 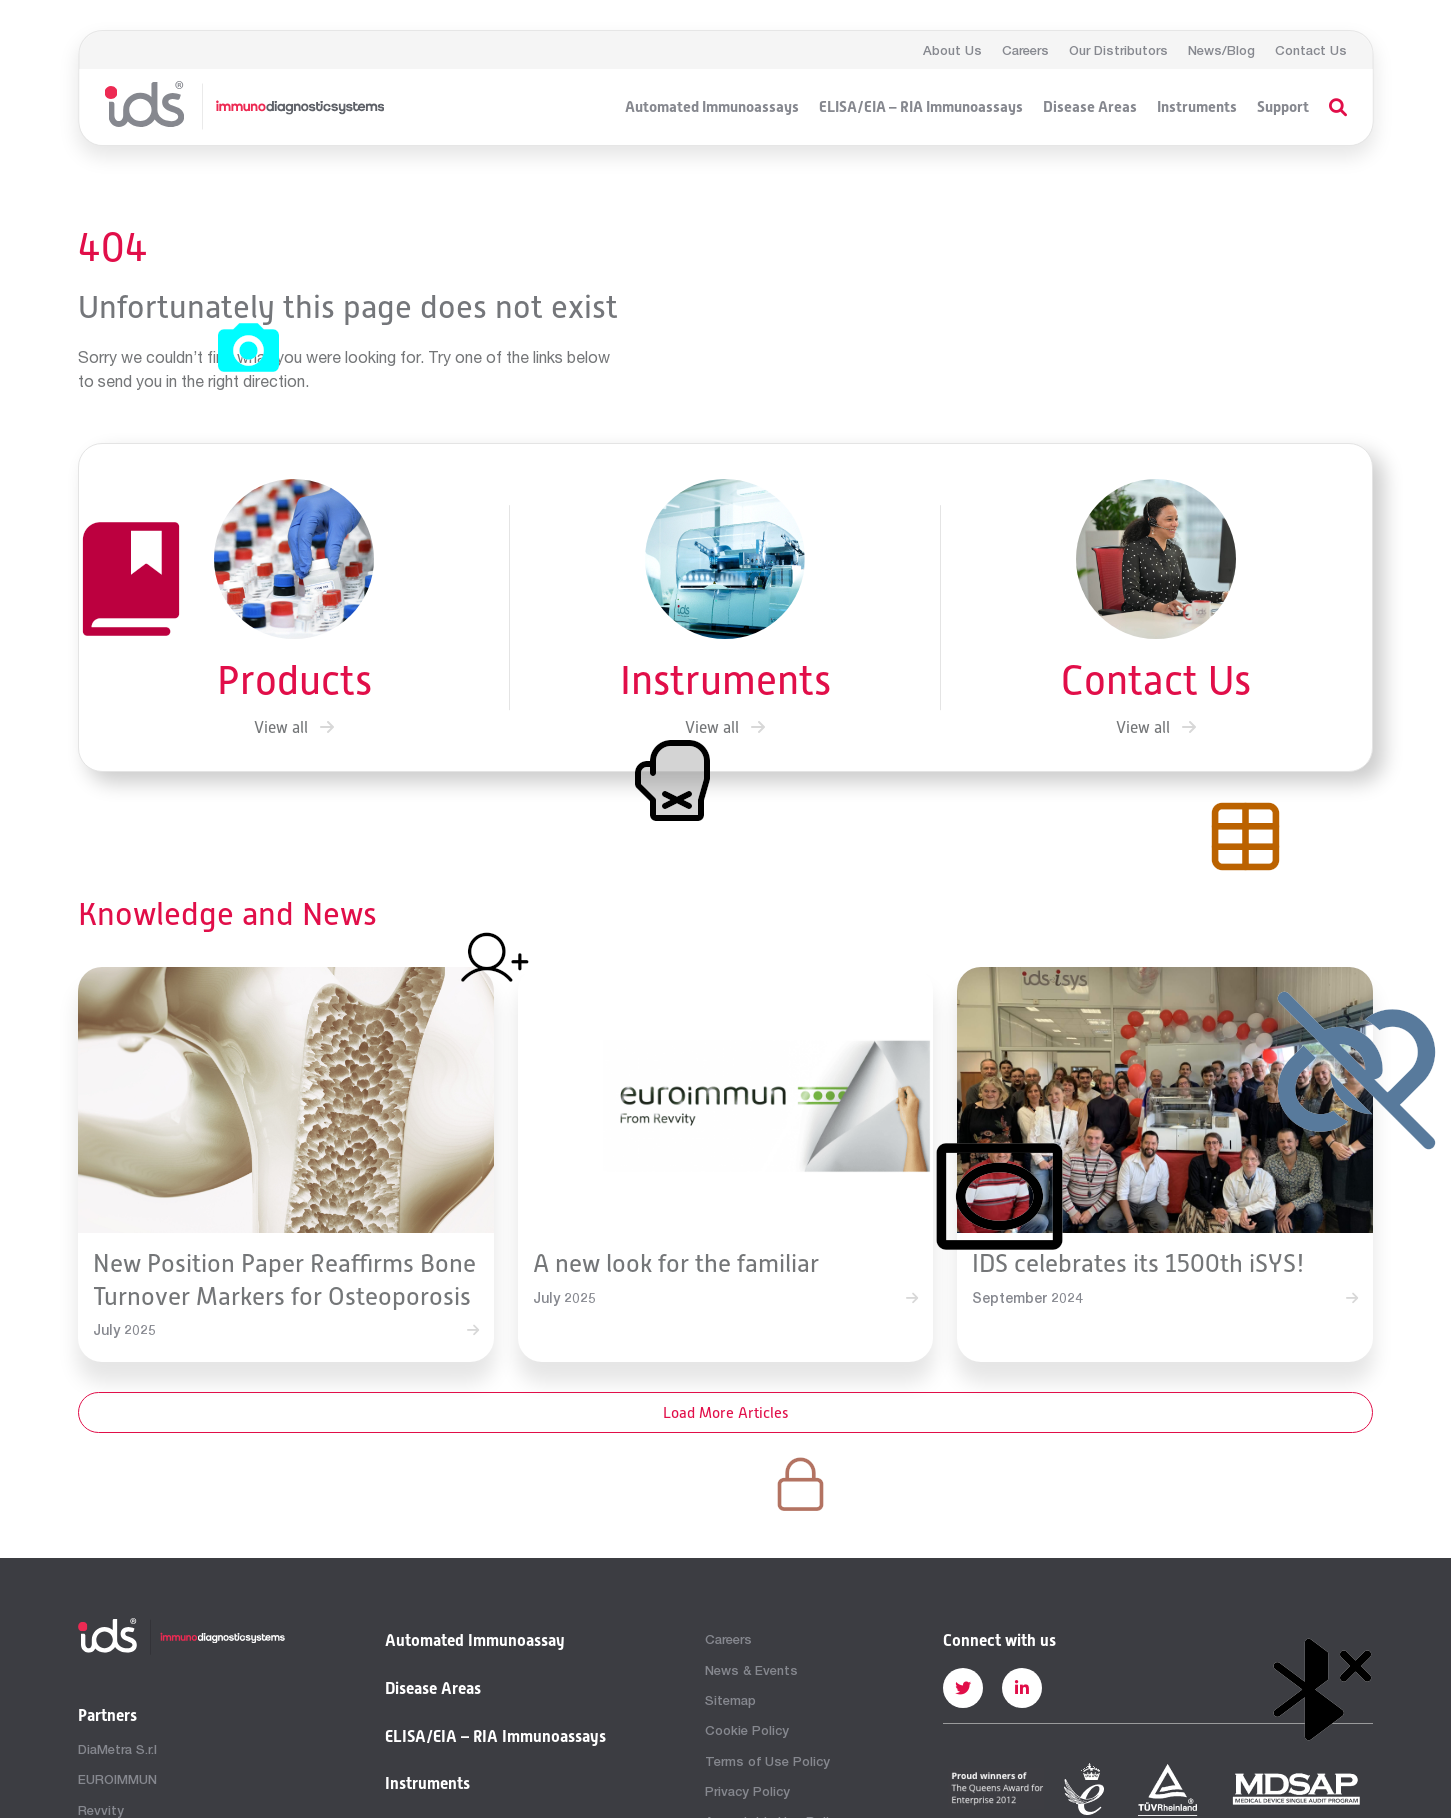 I want to click on take a photo, so click(x=248, y=347).